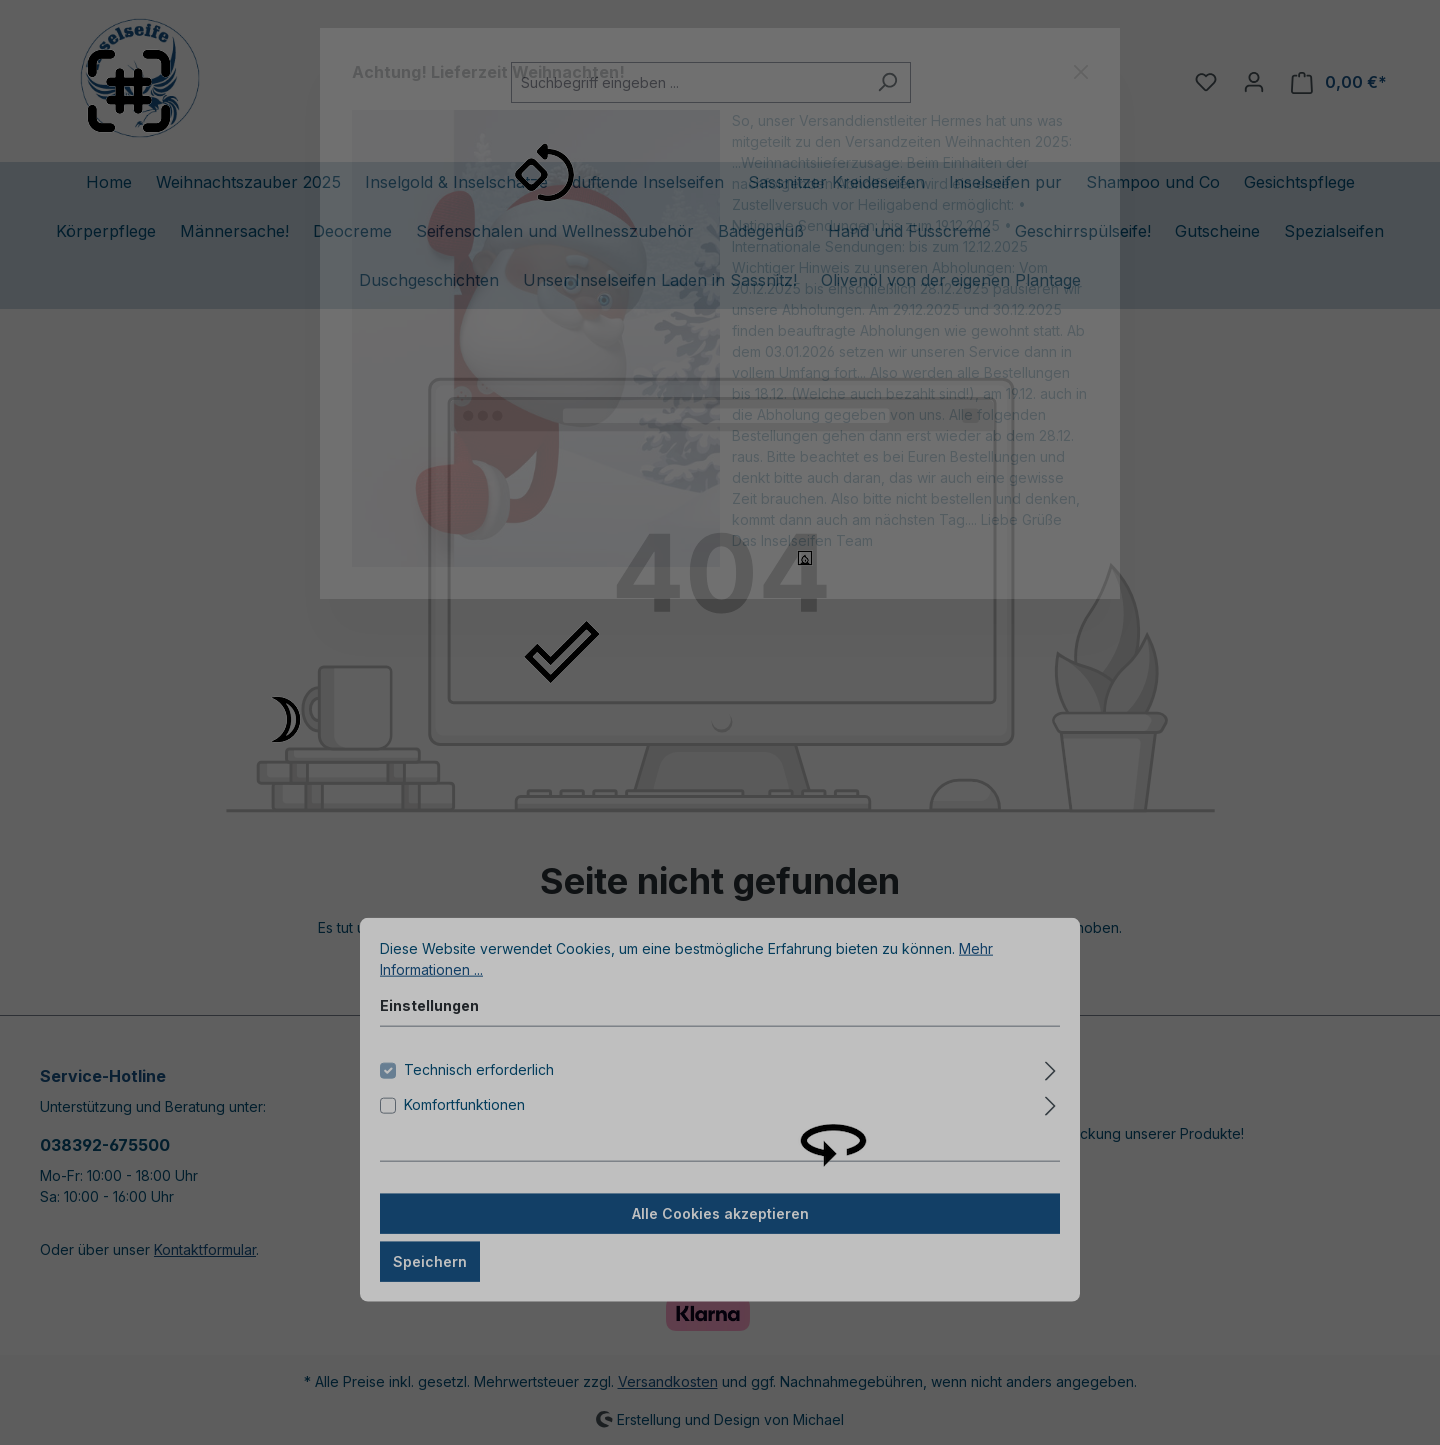 The height and width of the screenshot is (1445, 1440). What do you see at coordinates (284, 719) in the screenshot?
I see `toggle dark mode or night theme` at bounding box center [284, 719].